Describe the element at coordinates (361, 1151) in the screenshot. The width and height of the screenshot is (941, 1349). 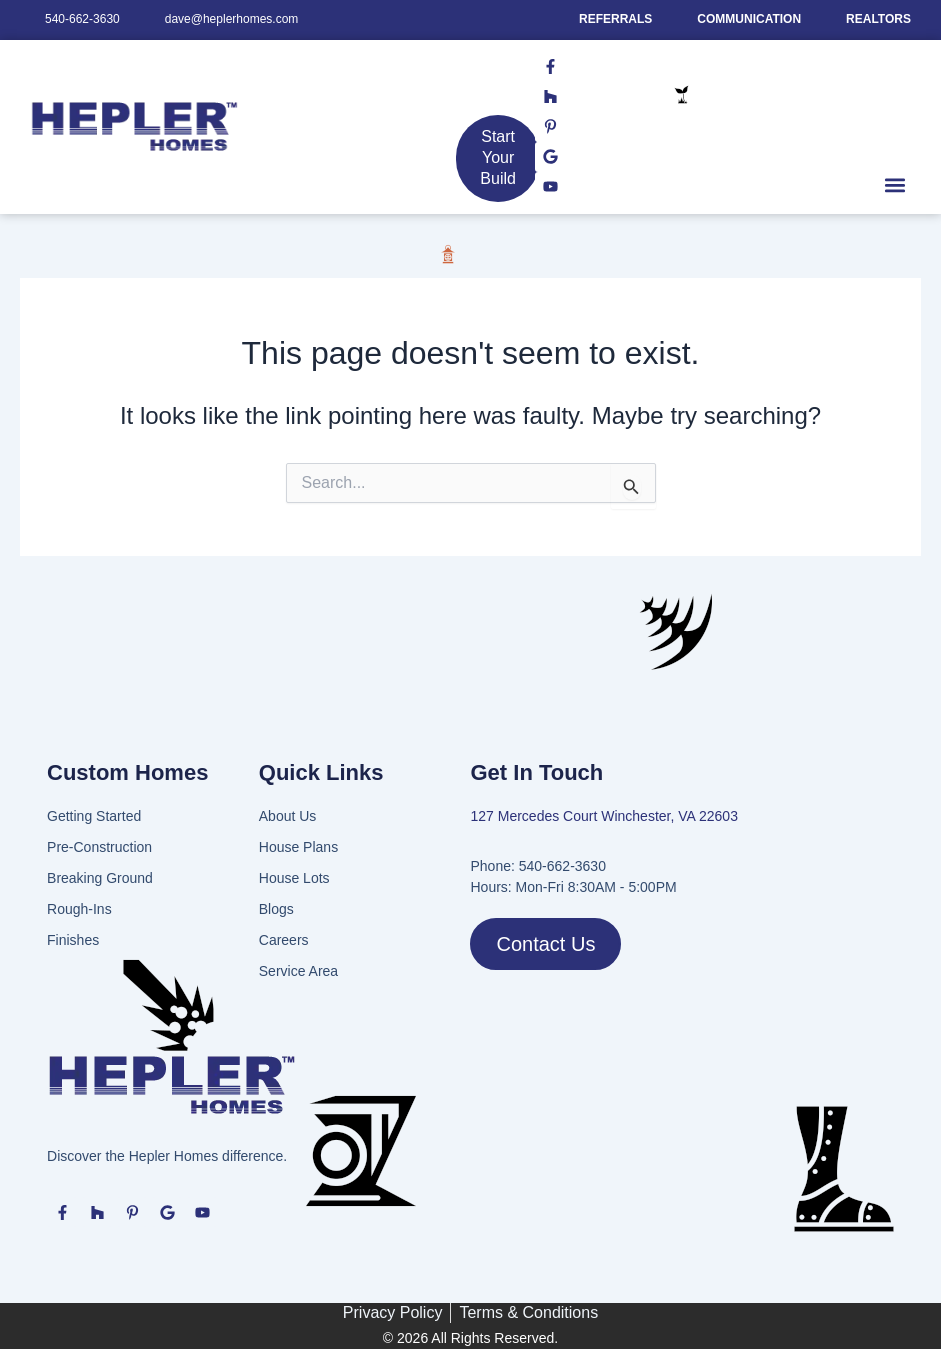
I see `abstract game element or power-up` at that location.